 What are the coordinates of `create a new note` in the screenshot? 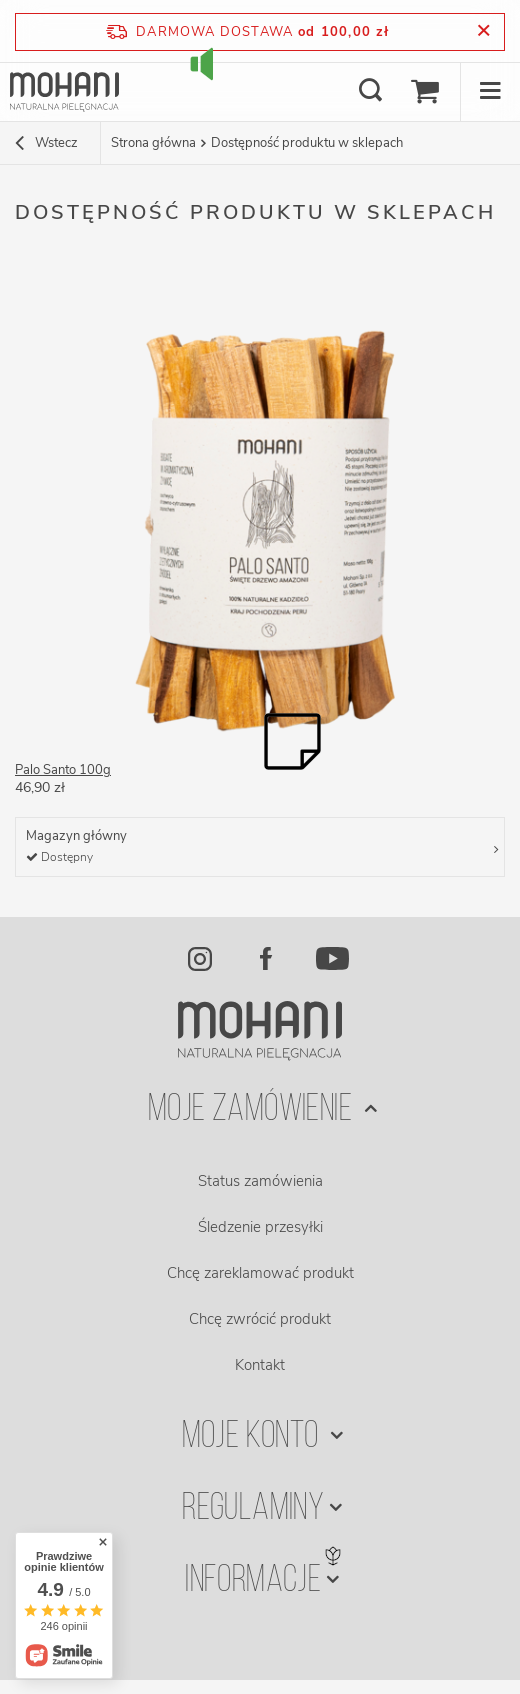 It's located at (292, 741).